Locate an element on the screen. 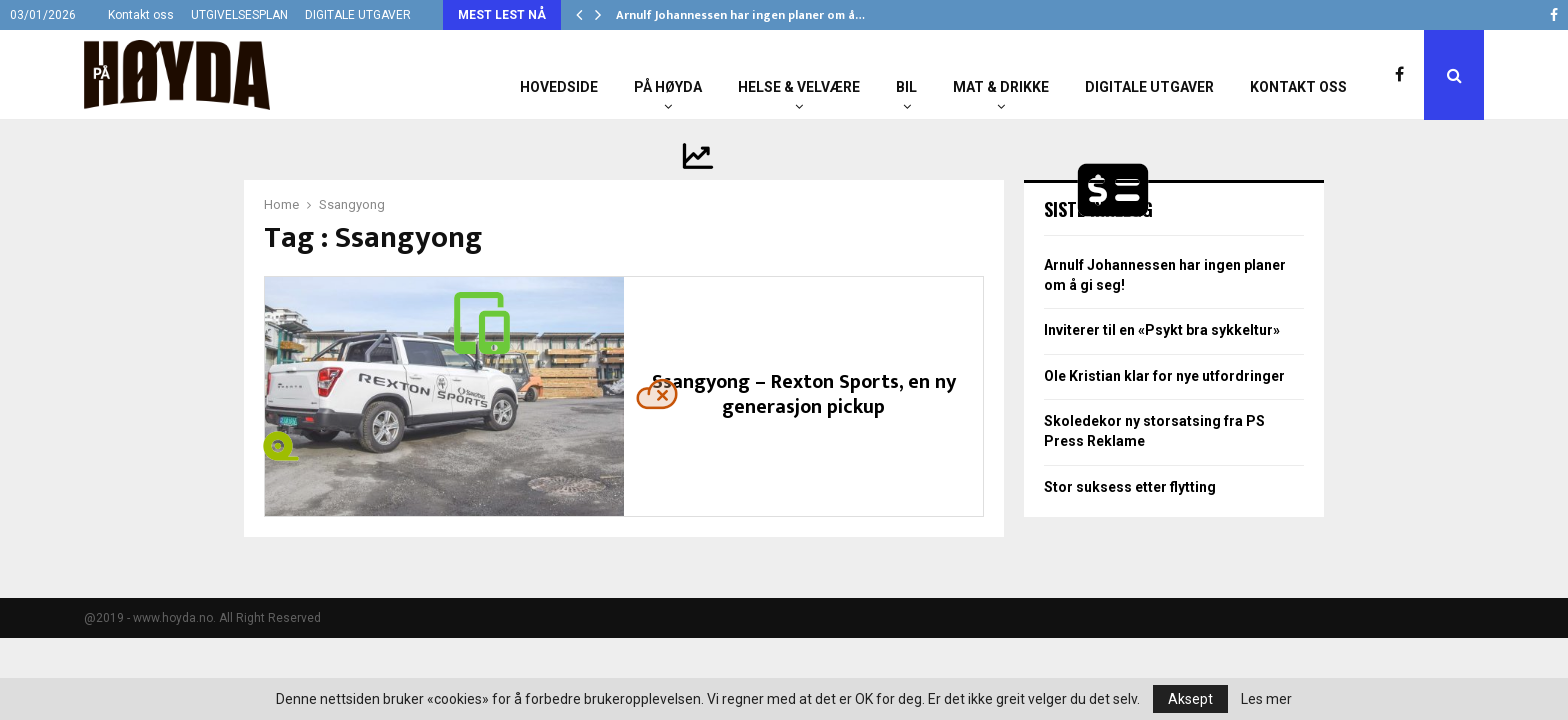 The image size is (1568, 720). access tape or recording tools is located at coordinates (280, 446).